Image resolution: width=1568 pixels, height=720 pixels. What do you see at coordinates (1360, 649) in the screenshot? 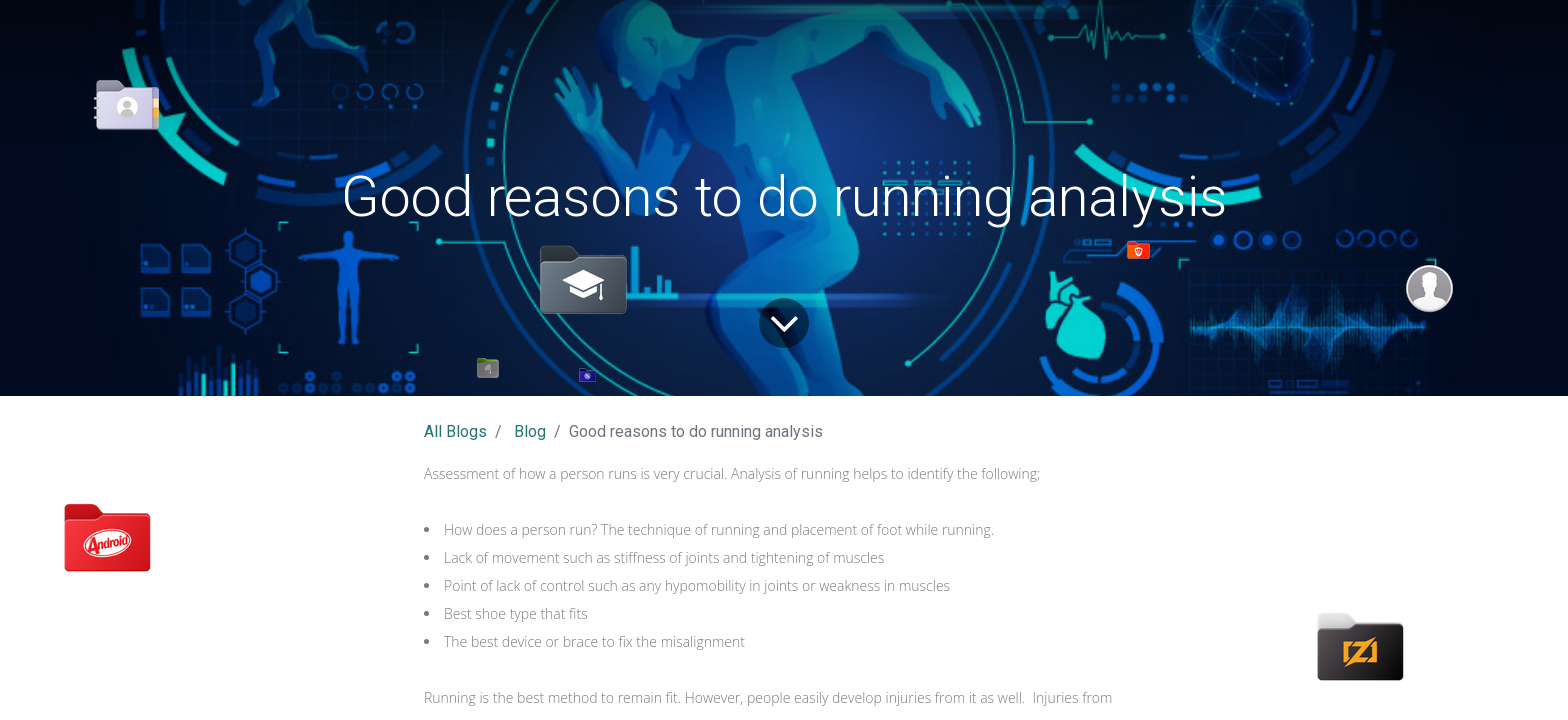
I see `open folder containing zig programming language files` at bounding box center [1360, 649].